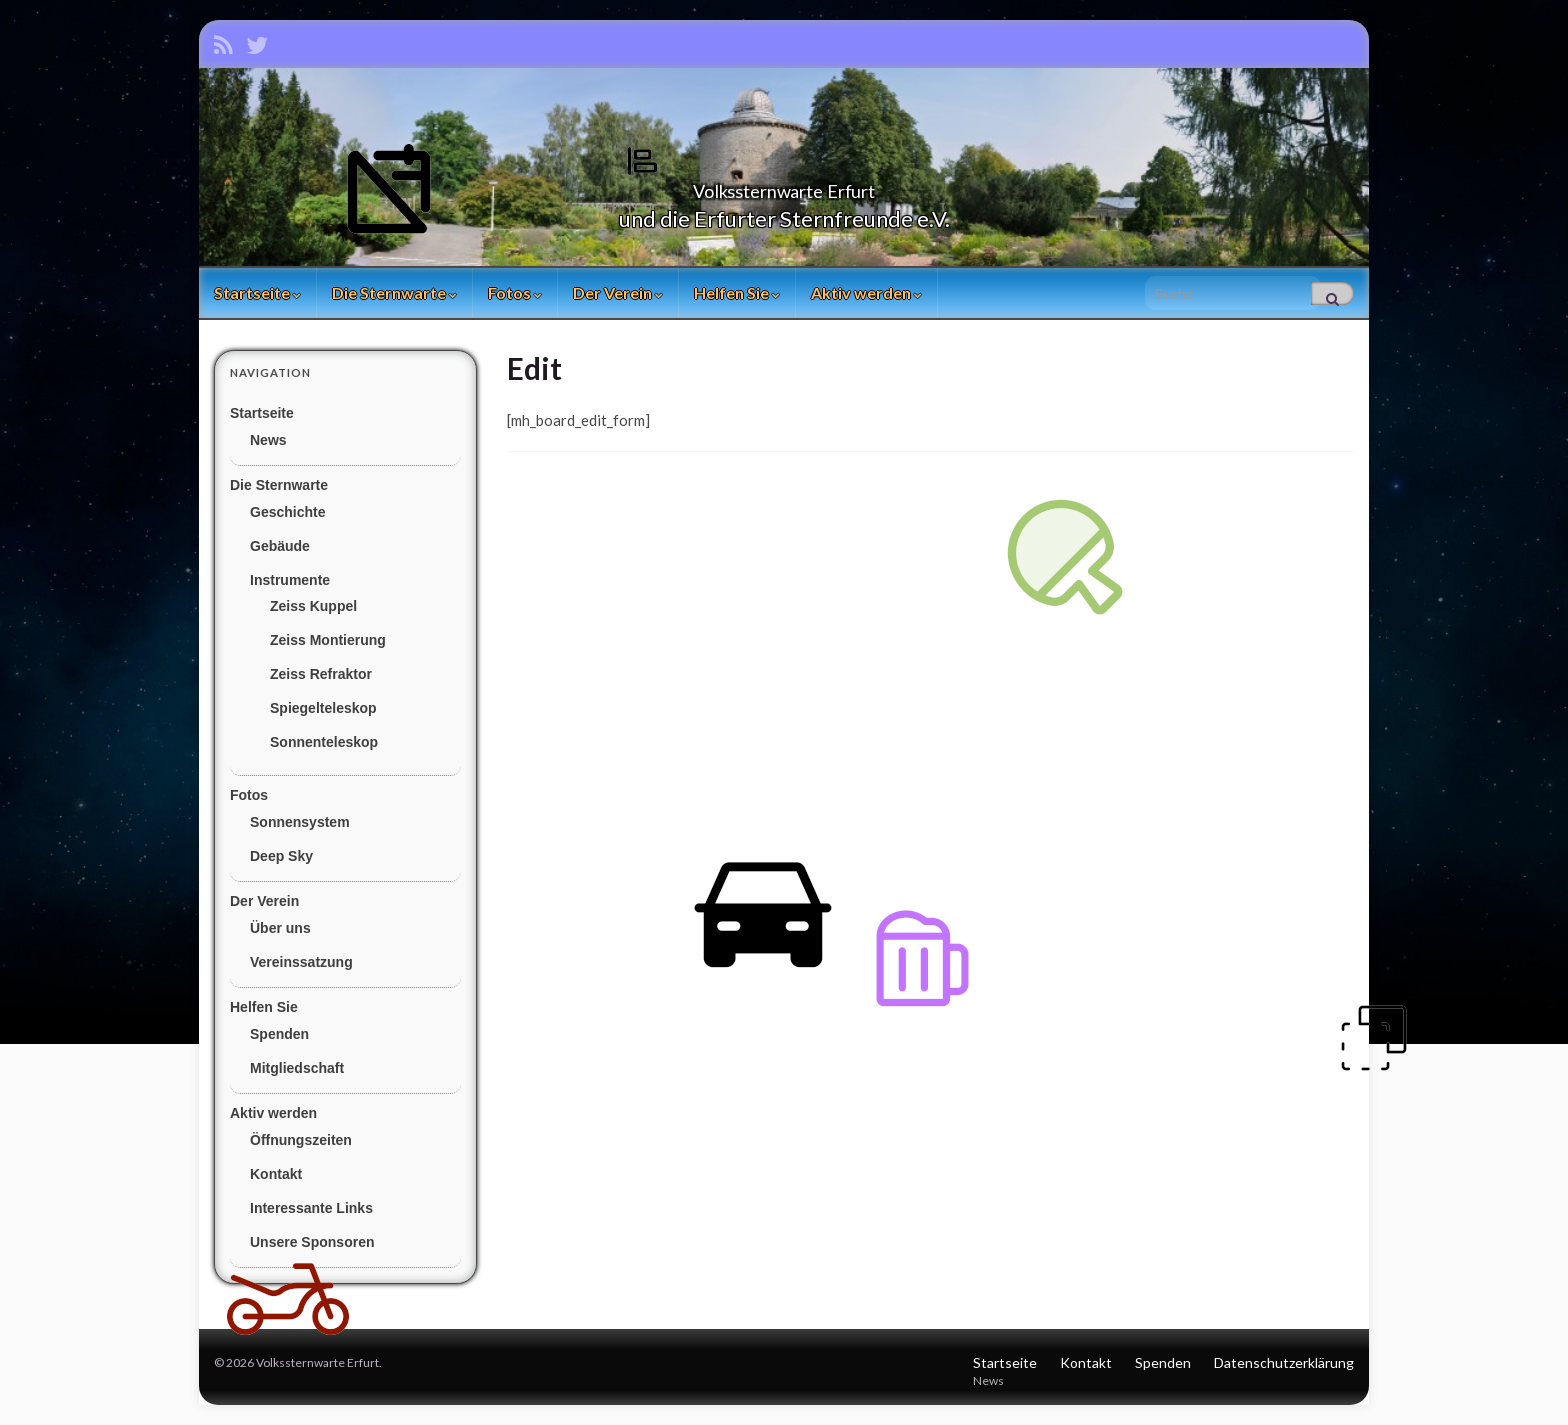 The image size is (1568, 1425). I want to click on browse nearby bars or breweries, so click(917, 962).